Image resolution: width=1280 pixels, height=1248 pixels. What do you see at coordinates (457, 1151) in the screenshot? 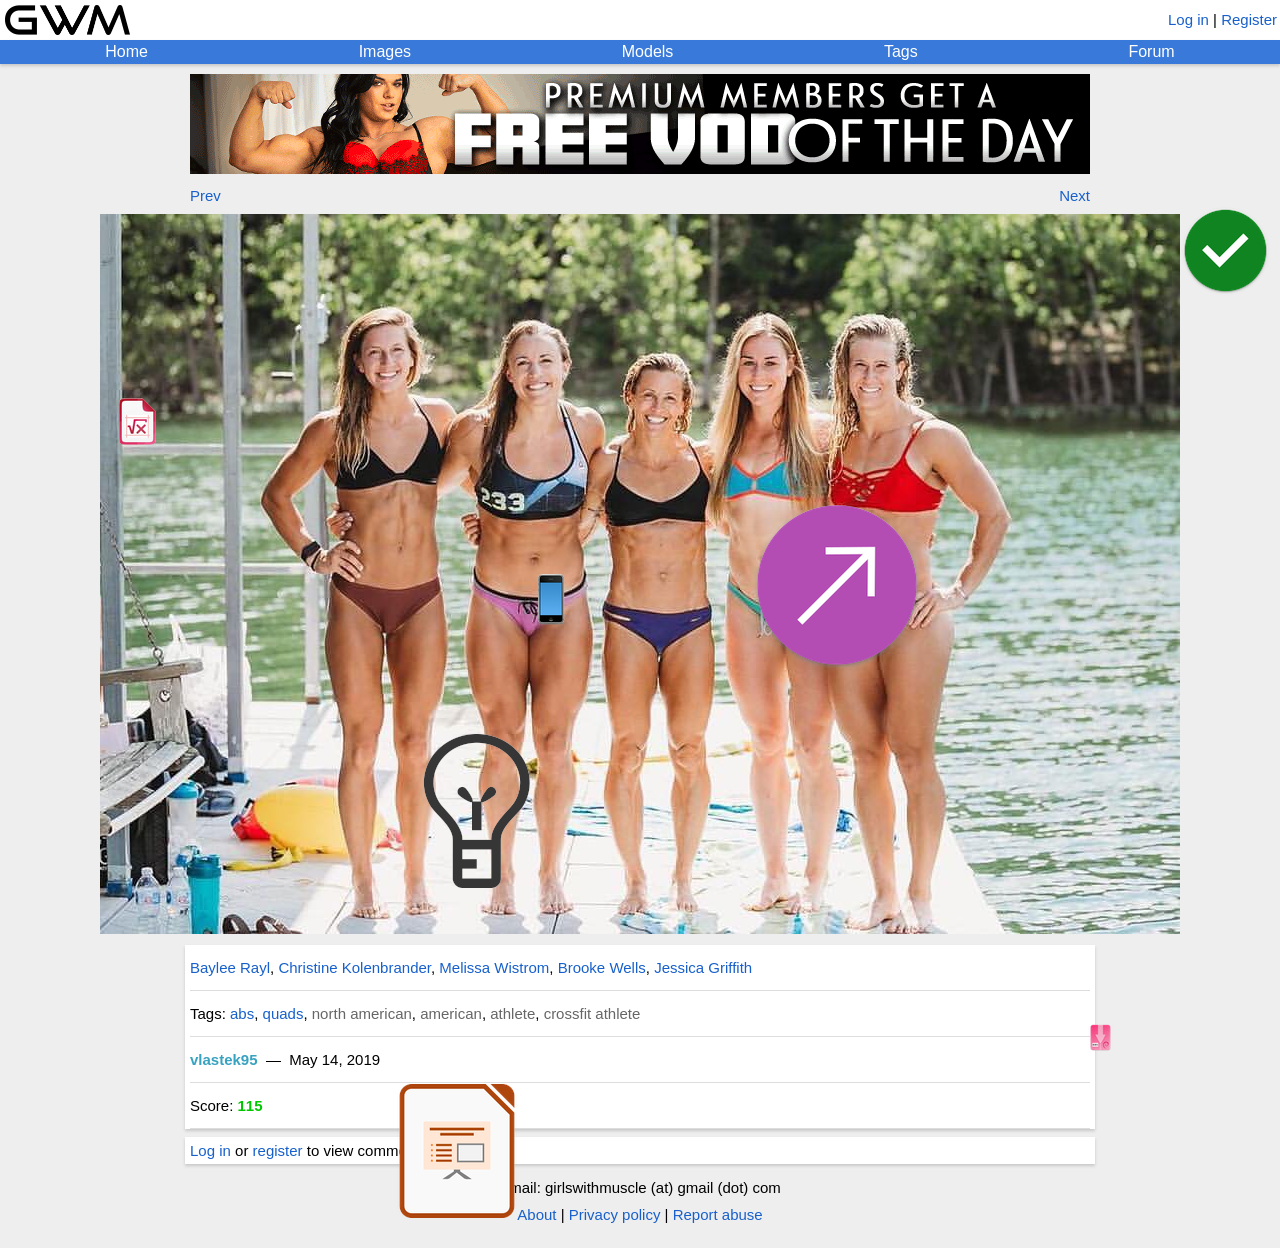
I see `open a libreoffice impress presentation file` at bounding box center [457, 1151].